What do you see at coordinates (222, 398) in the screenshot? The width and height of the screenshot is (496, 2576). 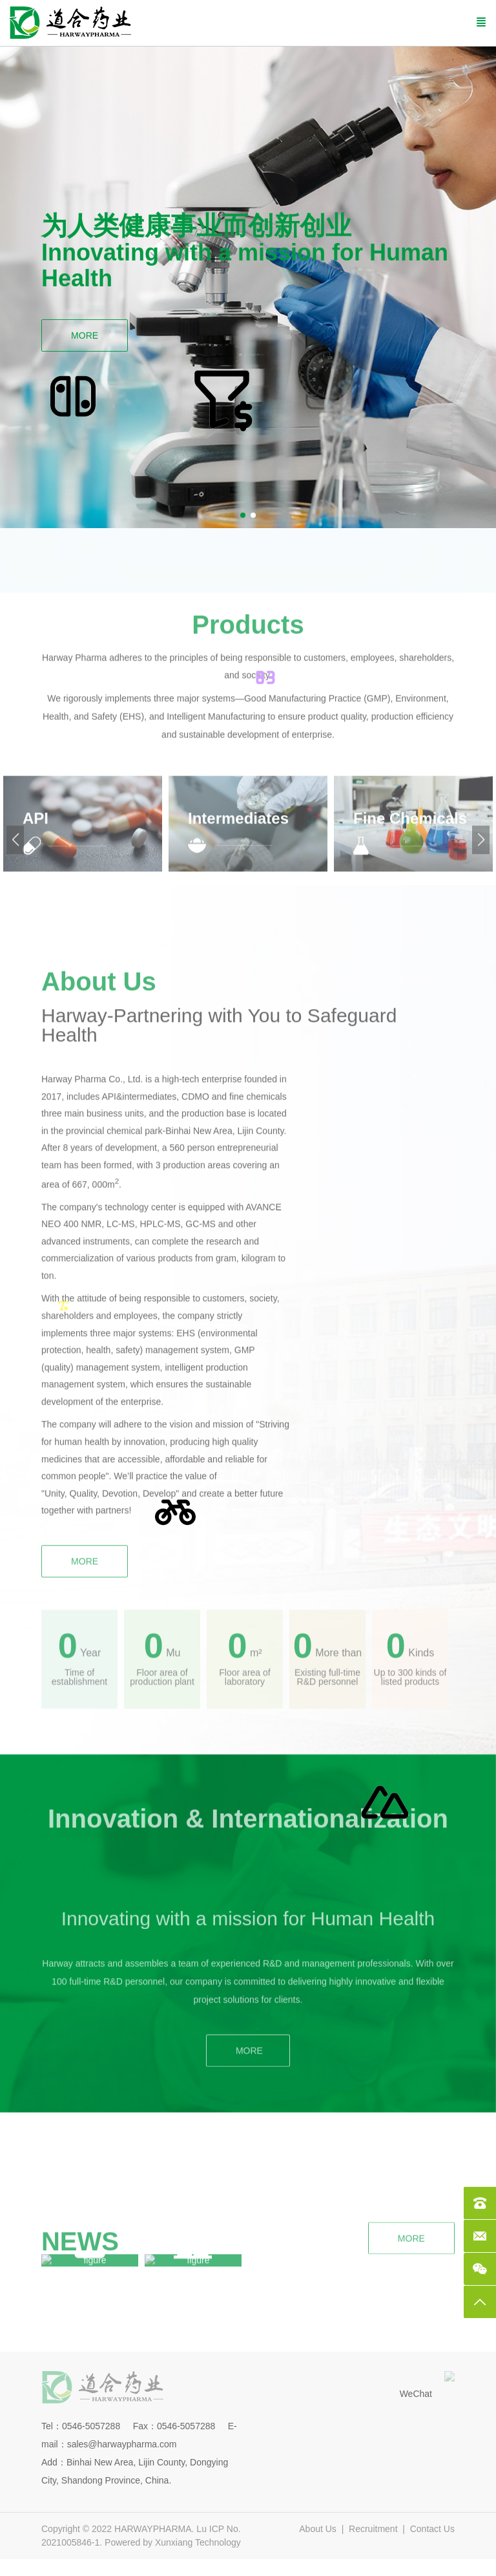 I see `filter results by price or cost` at bounding box center [222, 398].